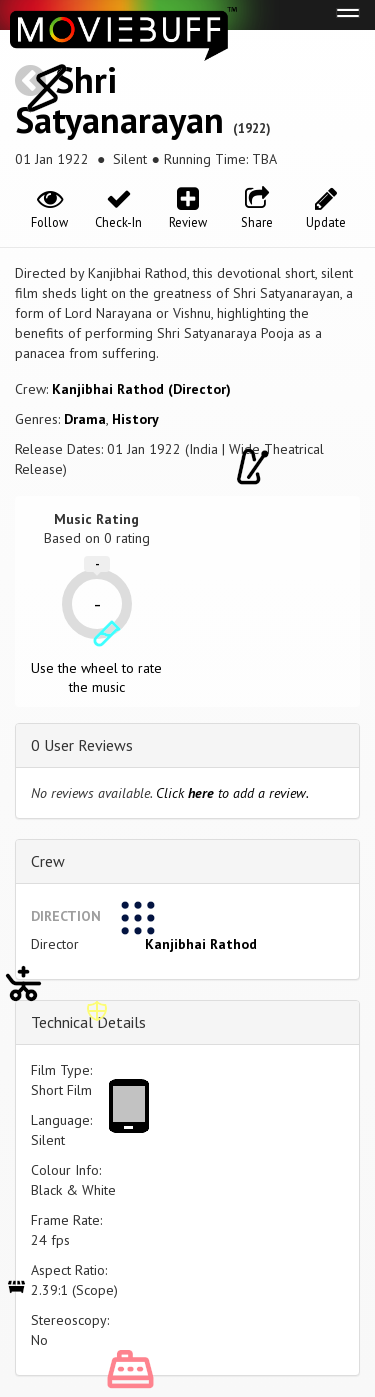 The width and height of the screenshot is (375, 1397). What do you see at coordinates (138, 918) in the screenshot?
I see `open app drawer or launcher` at bounding box center [138, 918].